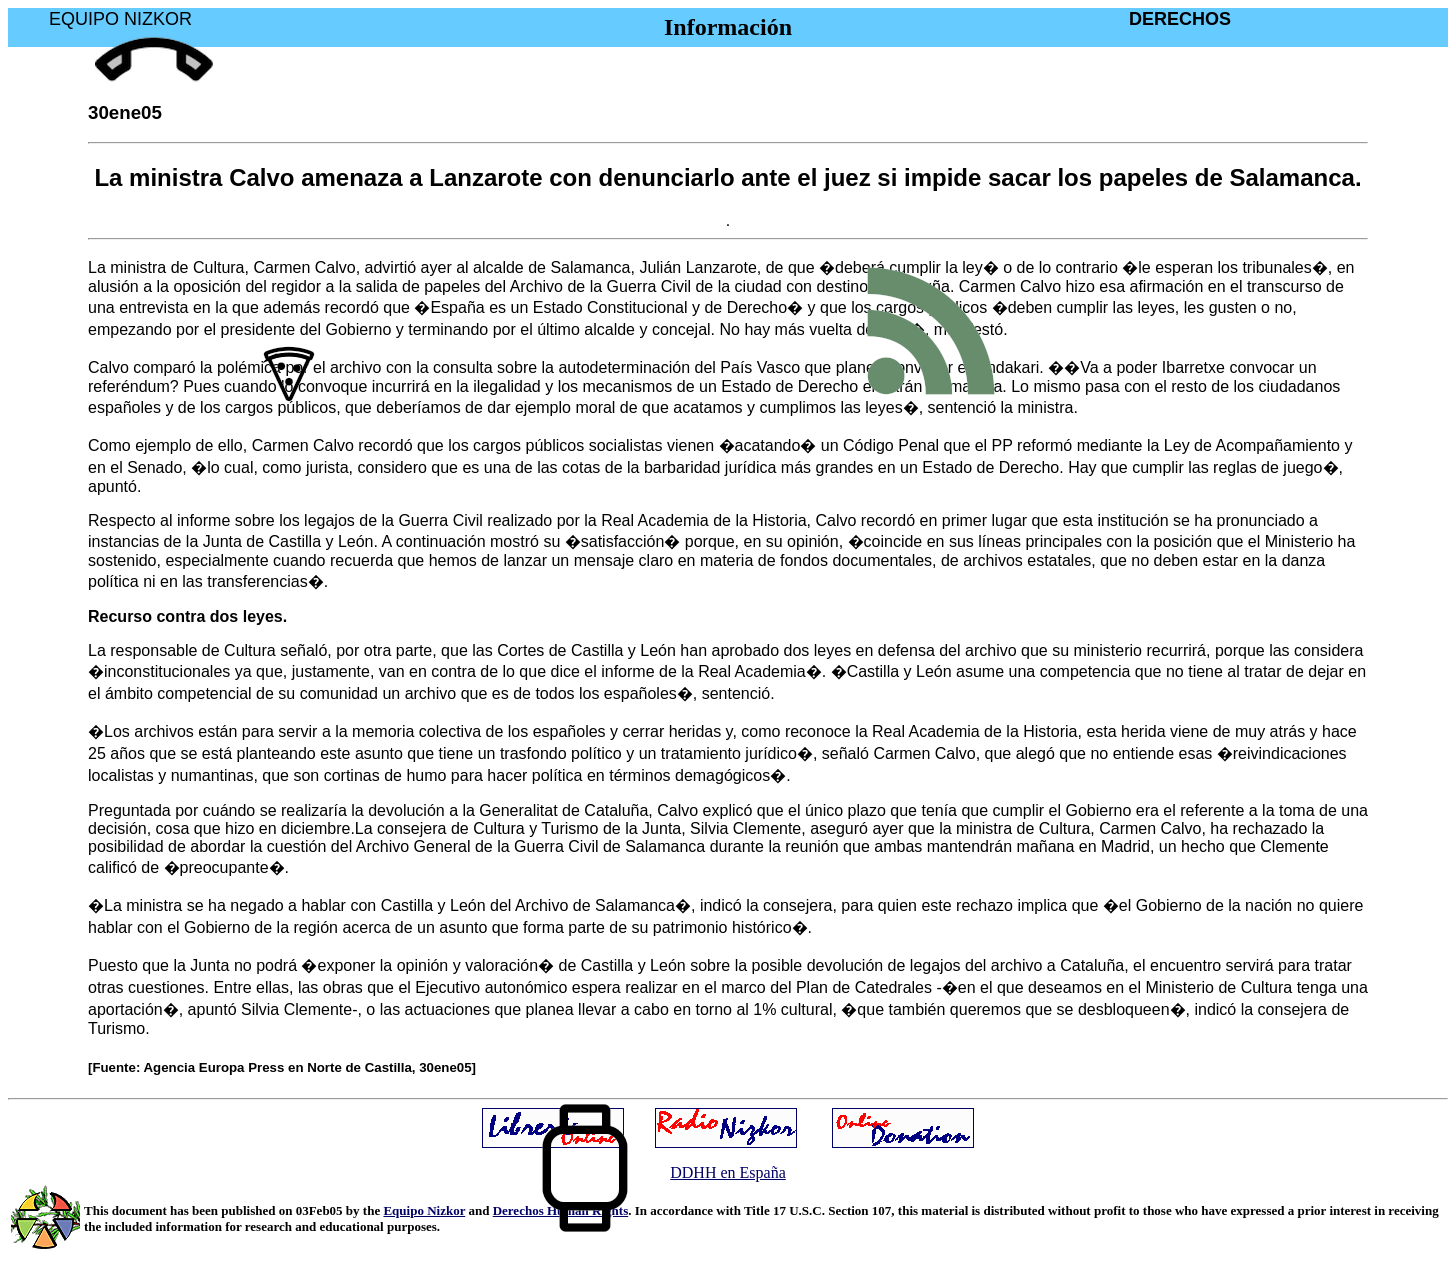  I want to click on end the current phone call, so click(154, 62).